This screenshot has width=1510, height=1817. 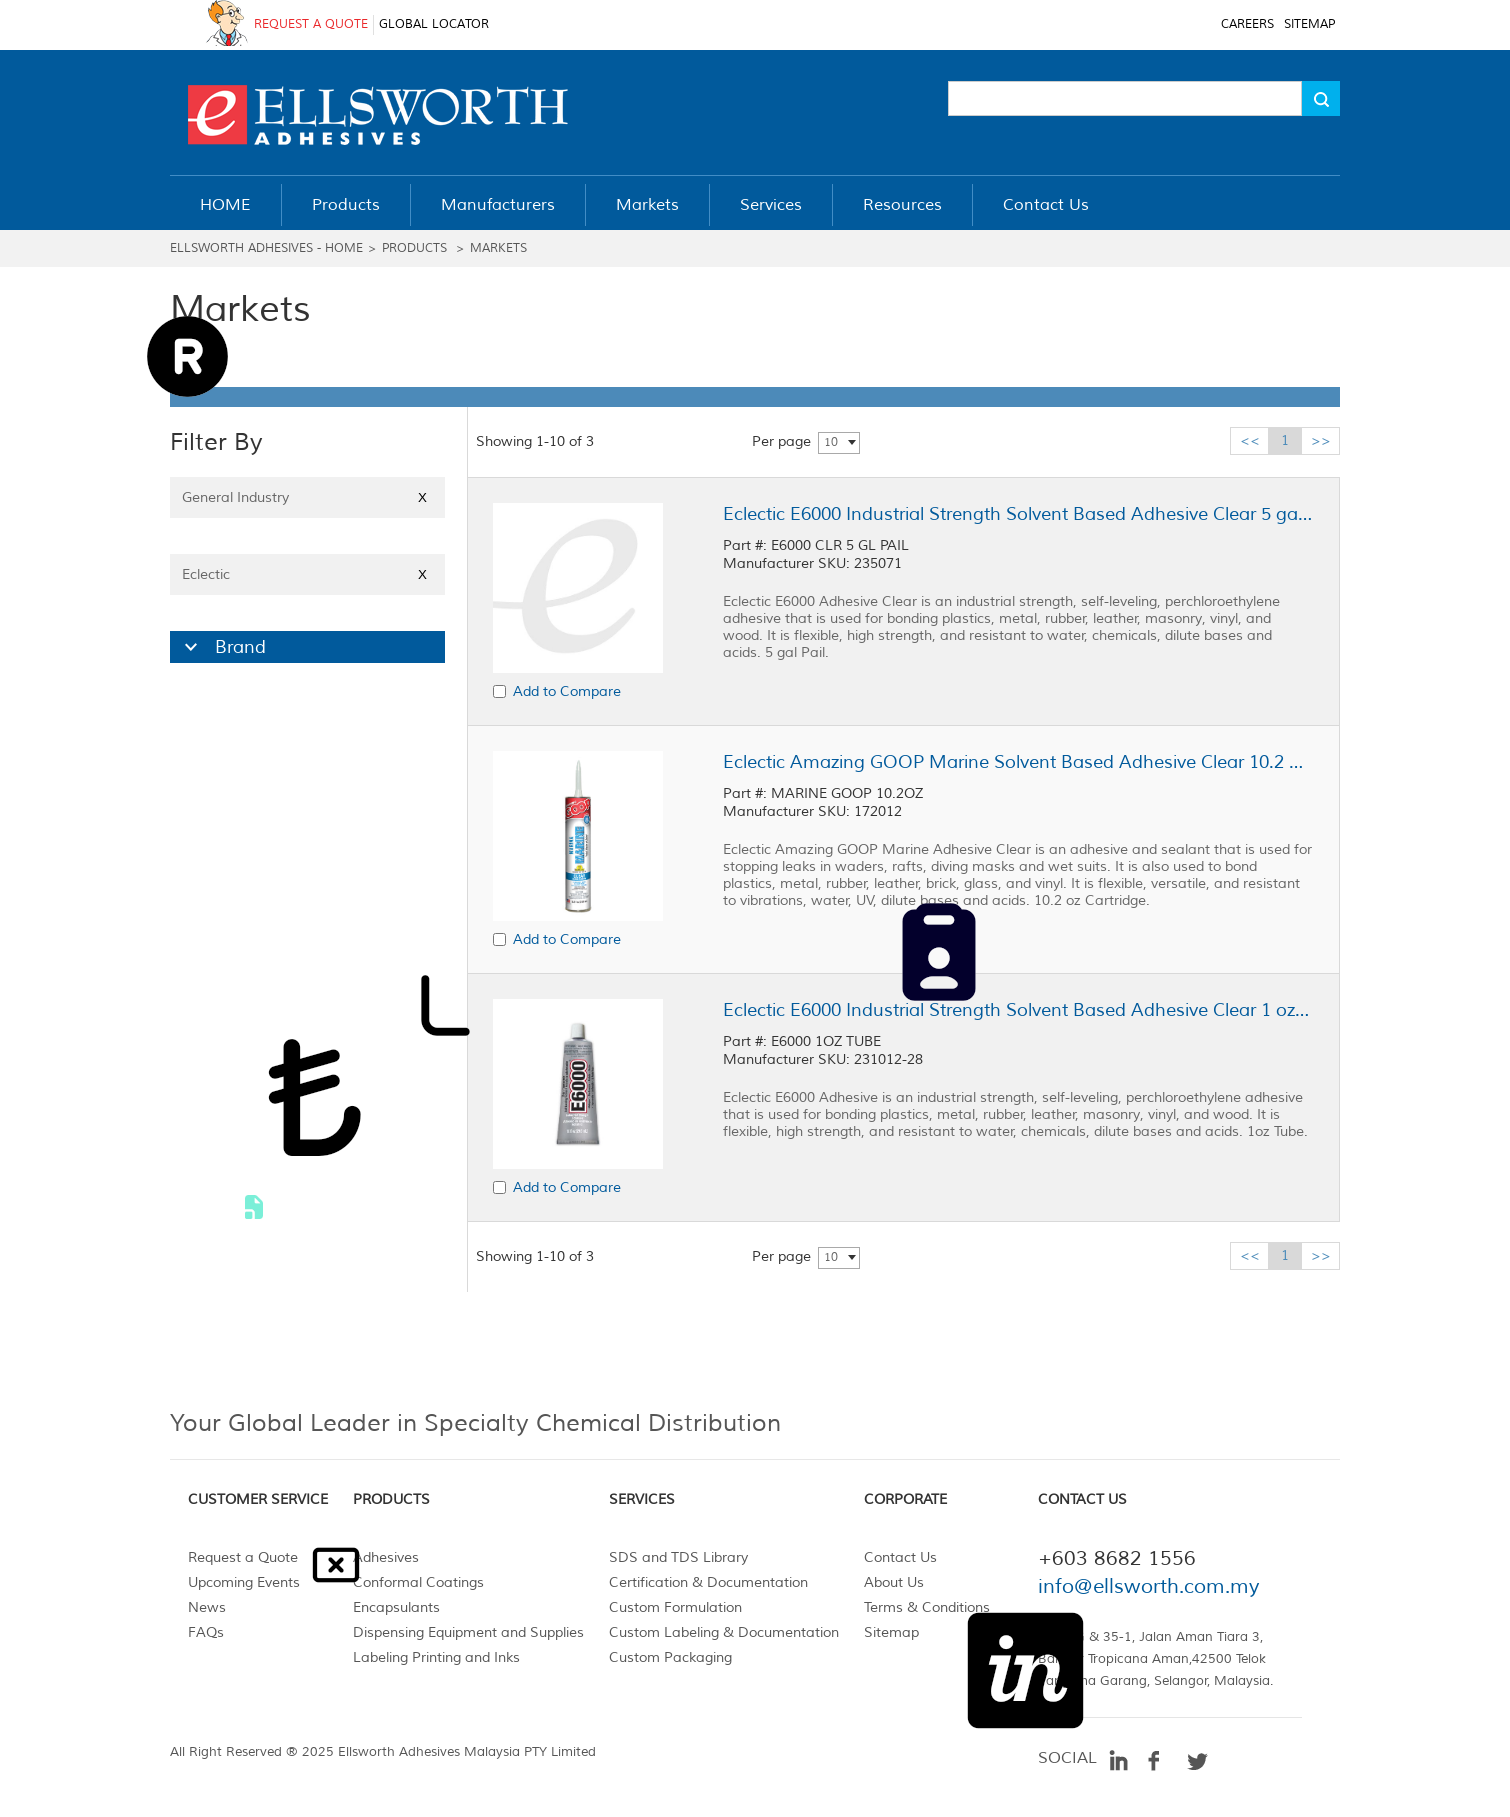 I want to click on indicates registered trademark status, so click(x=187, y=356).